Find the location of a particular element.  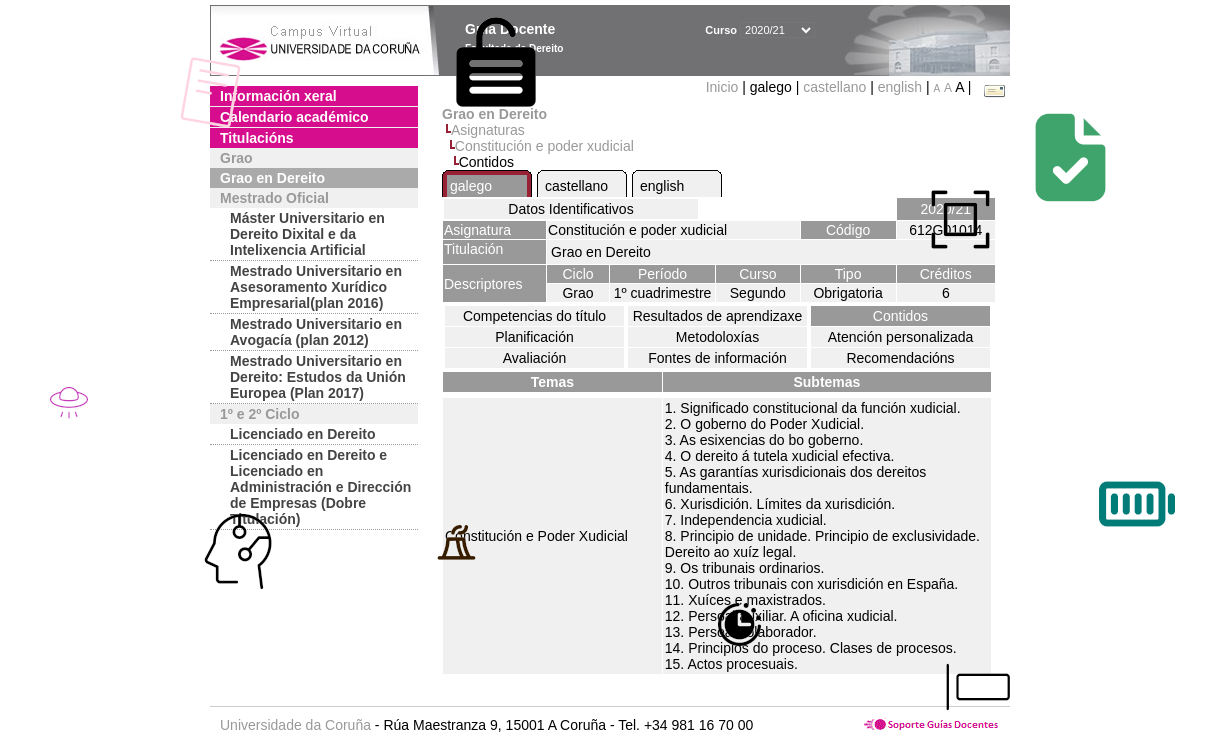

file successfully uploaded or saved is located at coordinates (1070, 157).